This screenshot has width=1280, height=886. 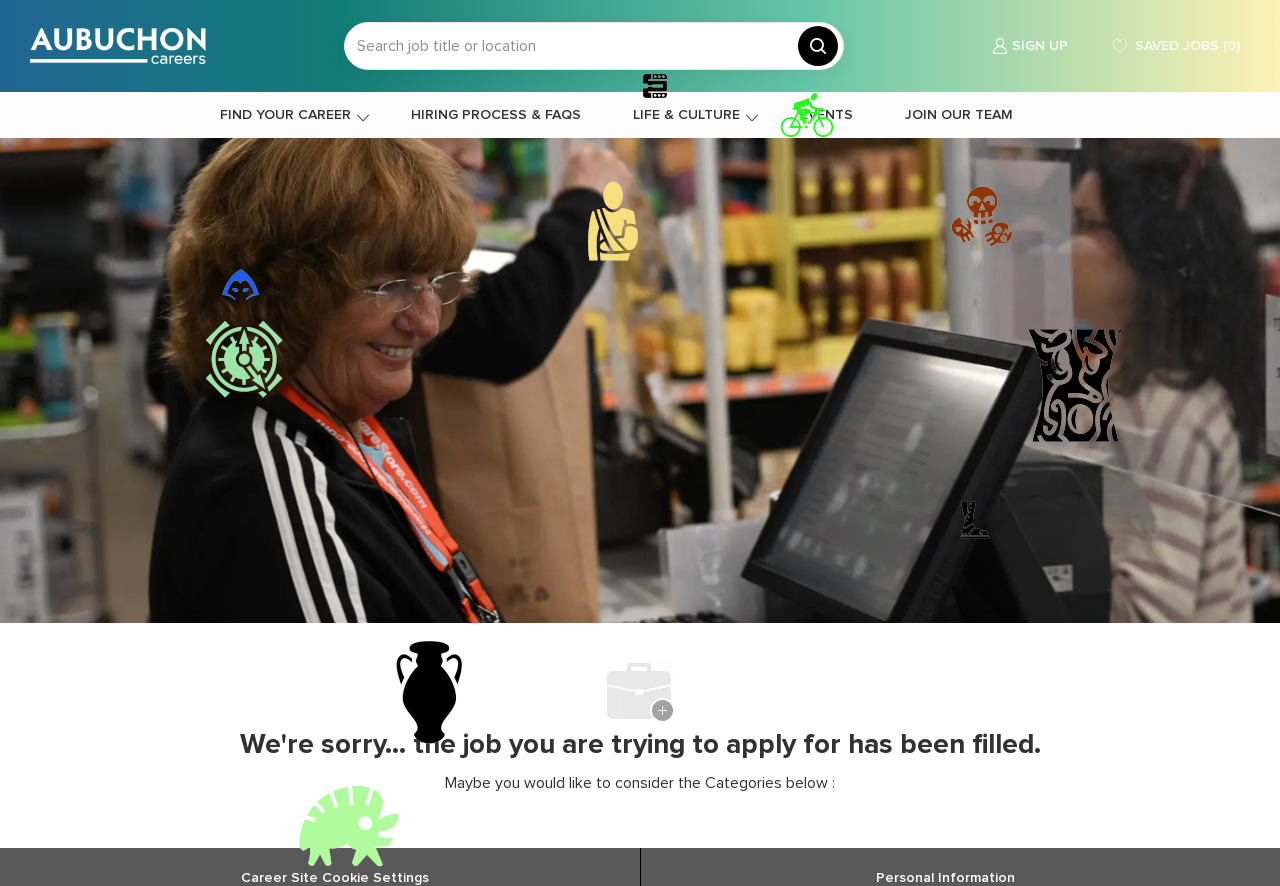 I want to click on indicates an injury or medical condition, so click(x=613, y=221).